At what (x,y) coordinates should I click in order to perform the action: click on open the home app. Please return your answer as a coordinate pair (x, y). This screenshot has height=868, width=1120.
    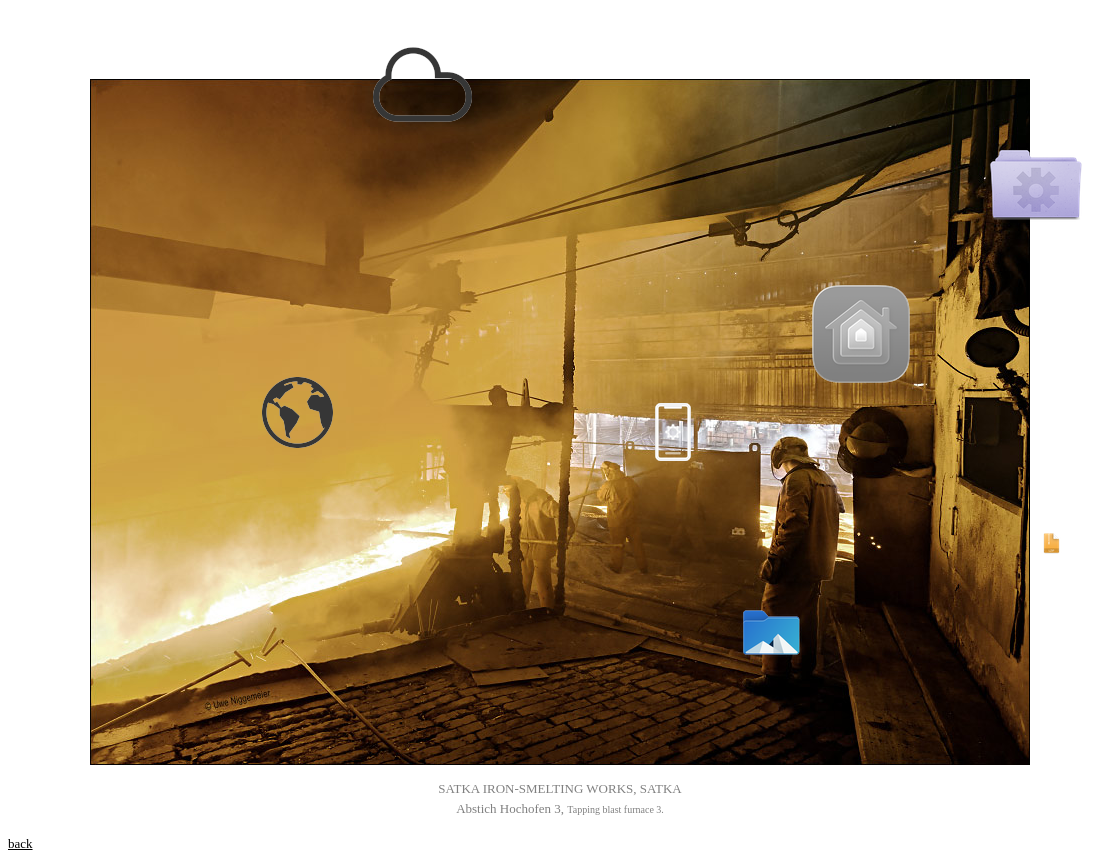
    Looking at the image, I should click on (861, 334).